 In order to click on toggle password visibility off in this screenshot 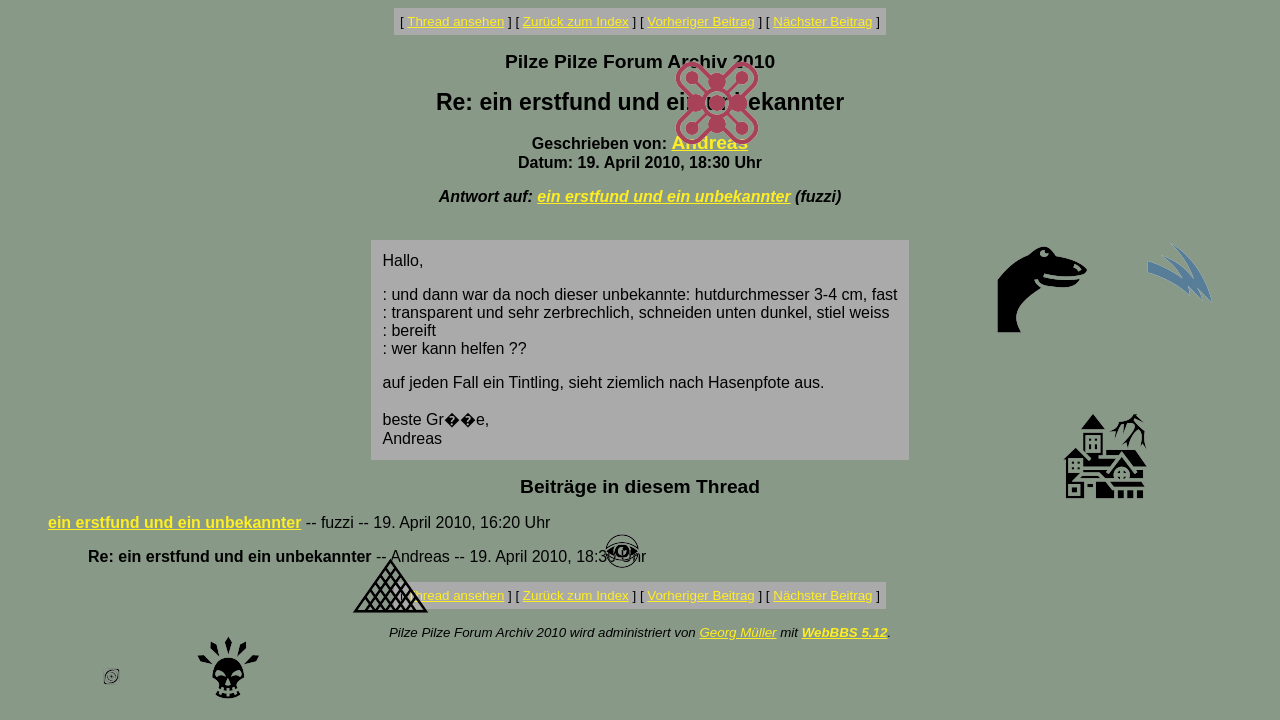, I will do `click(622, 551)`.